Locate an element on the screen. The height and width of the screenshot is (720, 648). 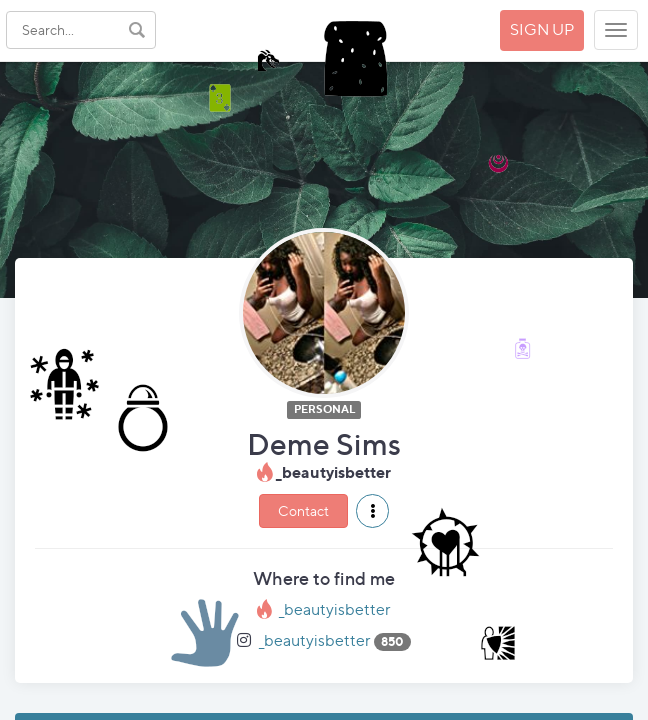
select the three of spades card is located at coordinates (220, 98).